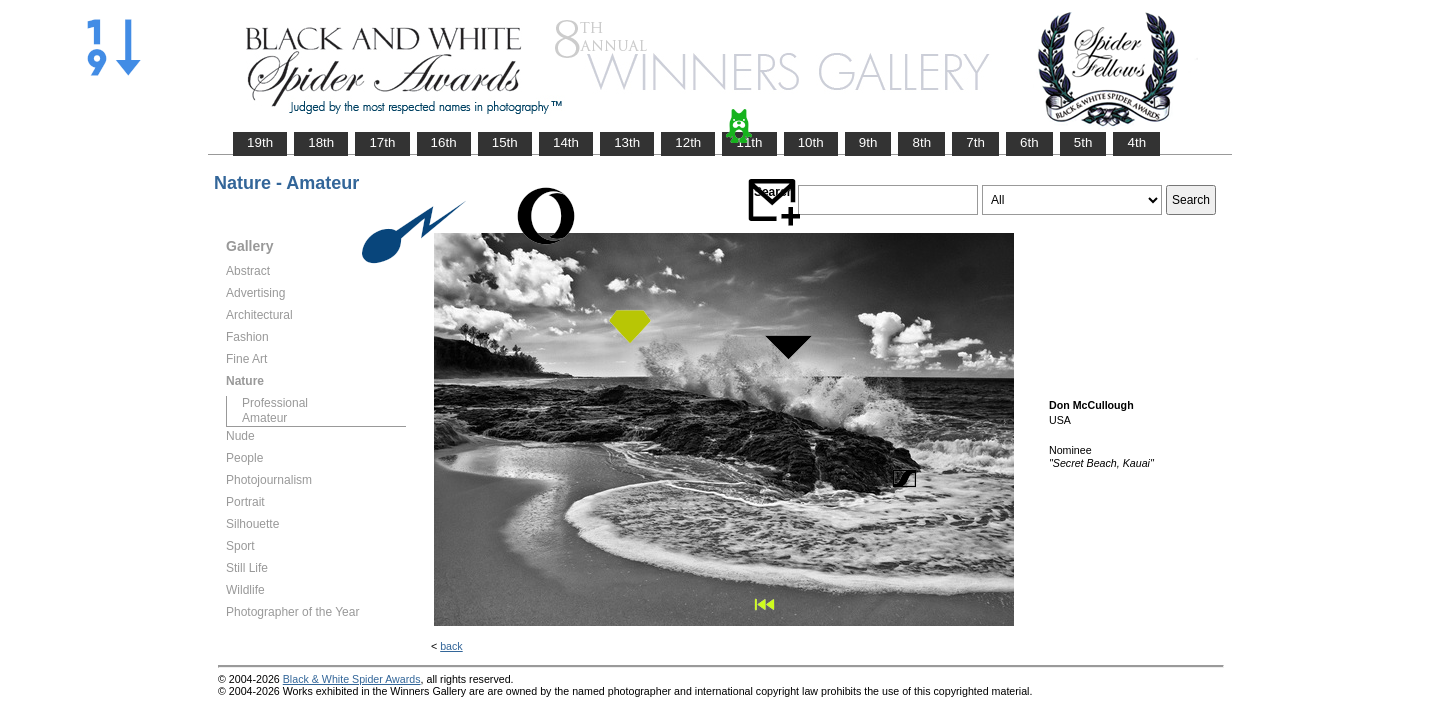 The width and height of the screenshot is (1440, 720). I want to click on compose a new email, so click(772, 200).